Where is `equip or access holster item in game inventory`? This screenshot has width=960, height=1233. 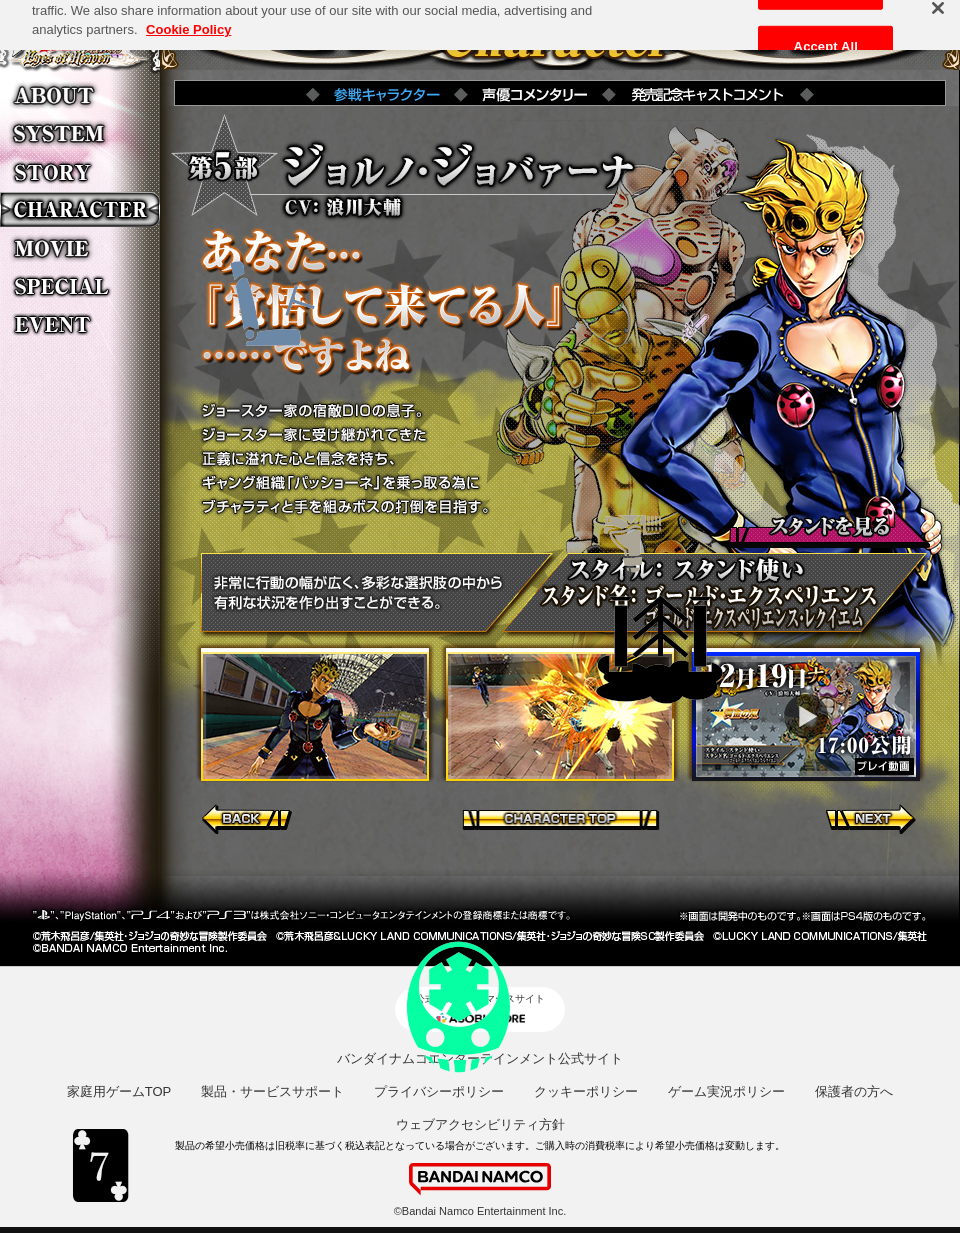
equip or access holster item in game inventory is located at coordinates (633, 544).